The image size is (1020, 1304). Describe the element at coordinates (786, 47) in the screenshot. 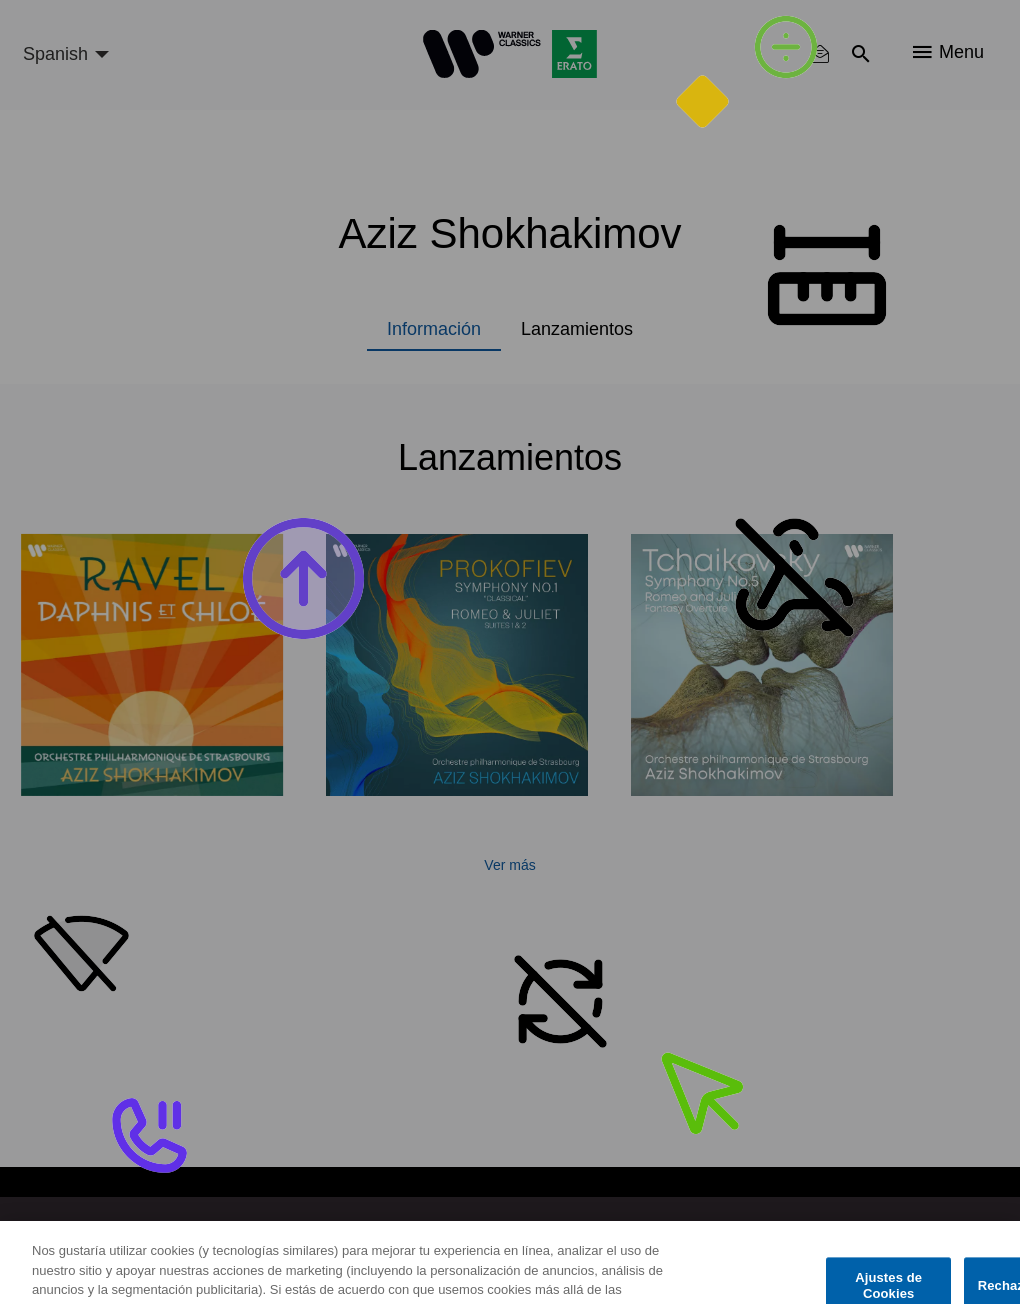

I see `perform a division calculation` at that location.